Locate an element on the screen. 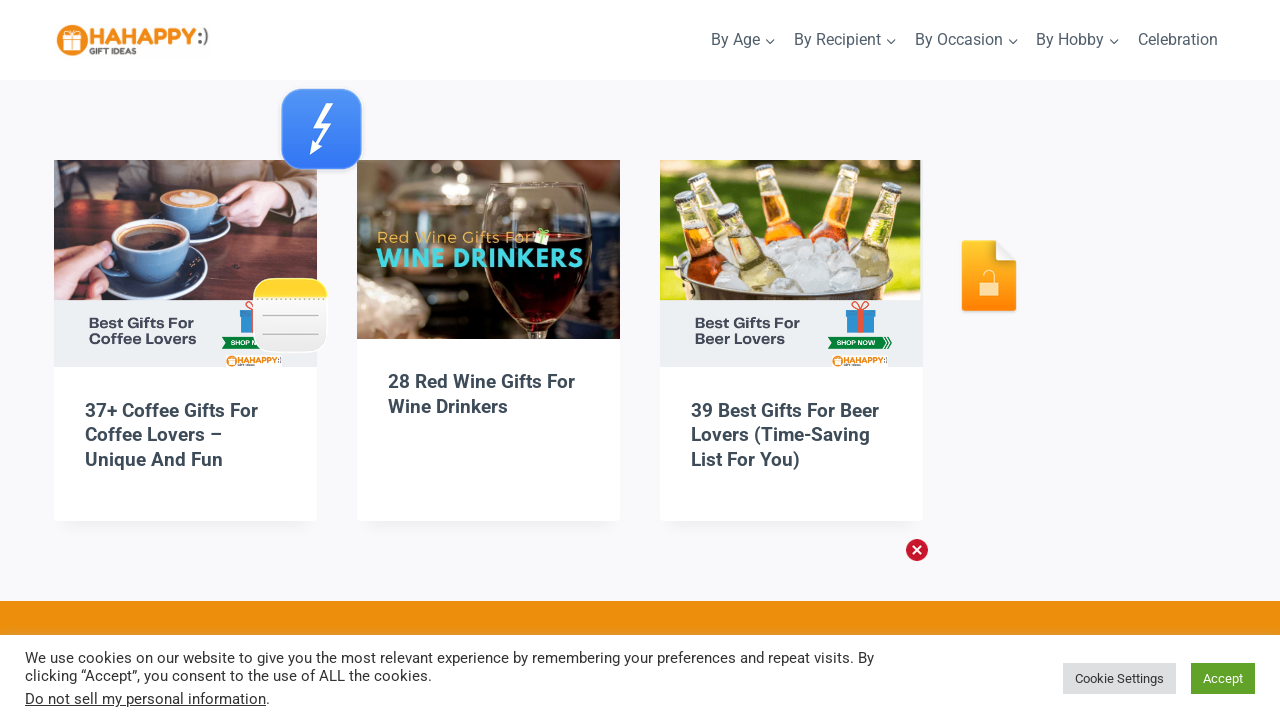 This screenshot has width=1280, height=722. open the notes app is located at coordinates (290, 315).